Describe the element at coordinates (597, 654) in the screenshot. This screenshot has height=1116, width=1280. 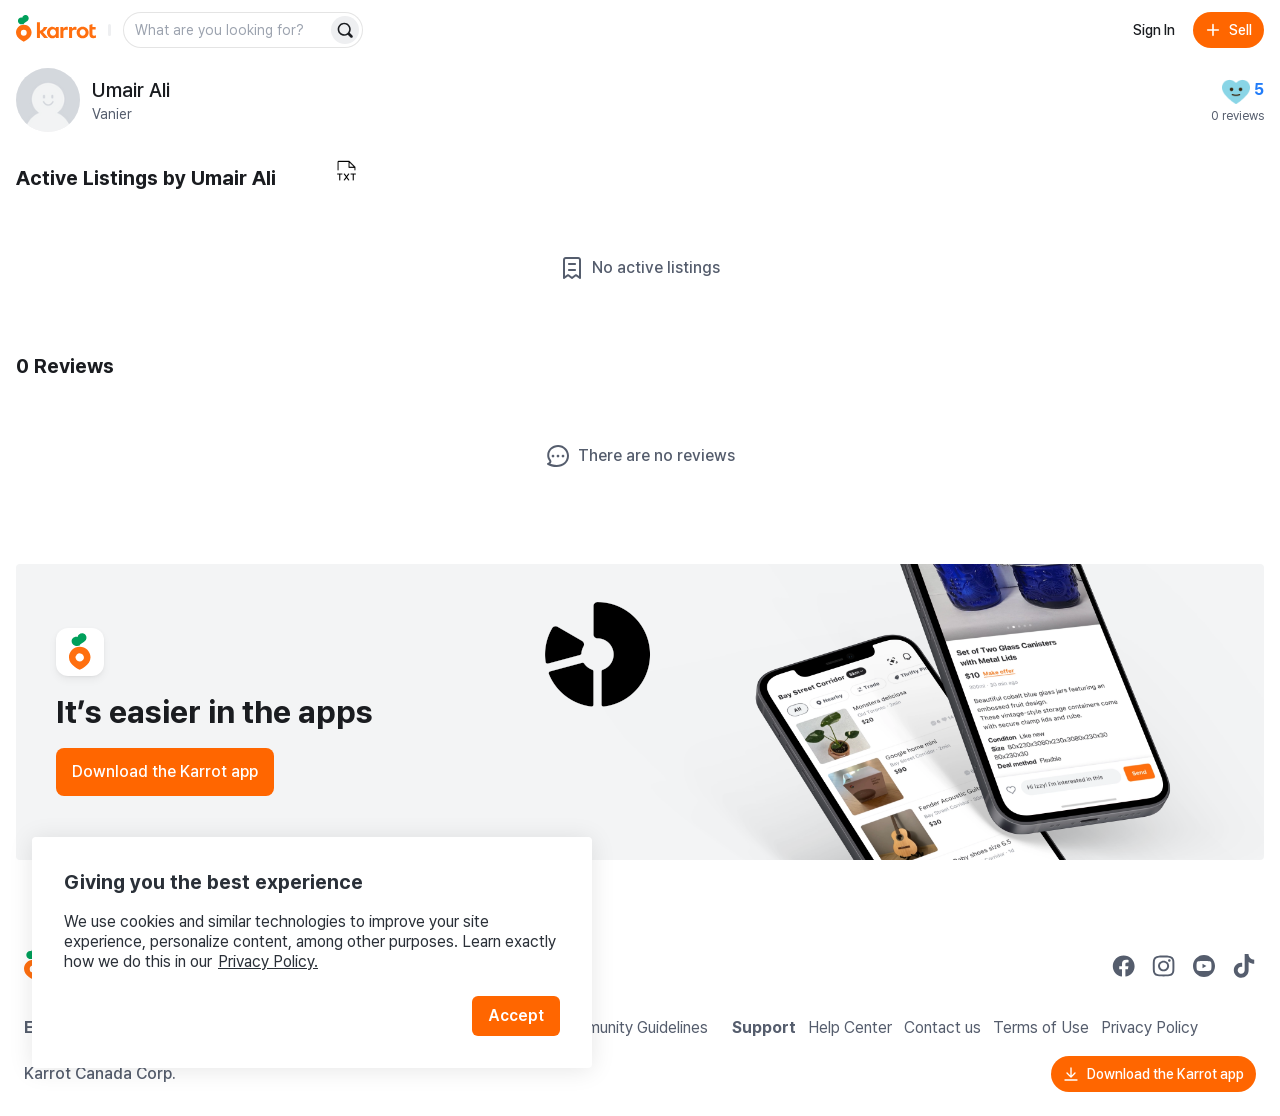
I see `view analytics or statistics breakdown` at that location.